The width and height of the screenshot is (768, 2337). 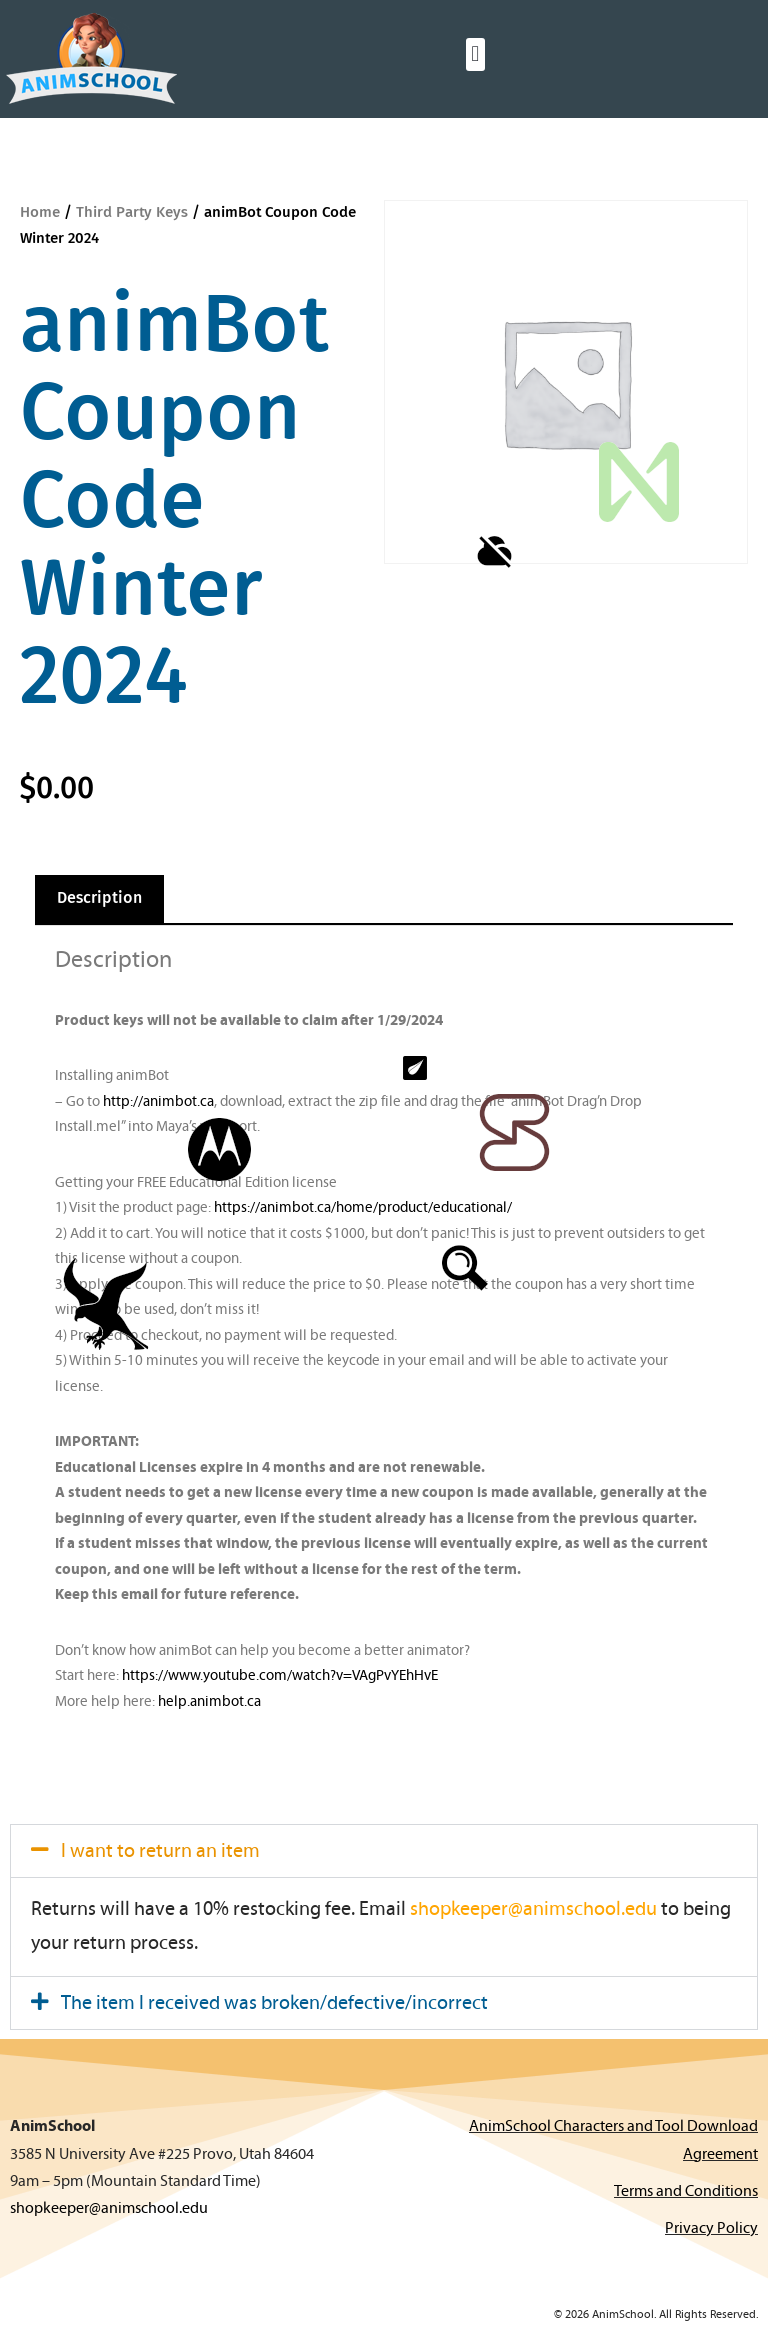 I want to click on thymeleaf java template engine logo, so click(x=415, y=1068).